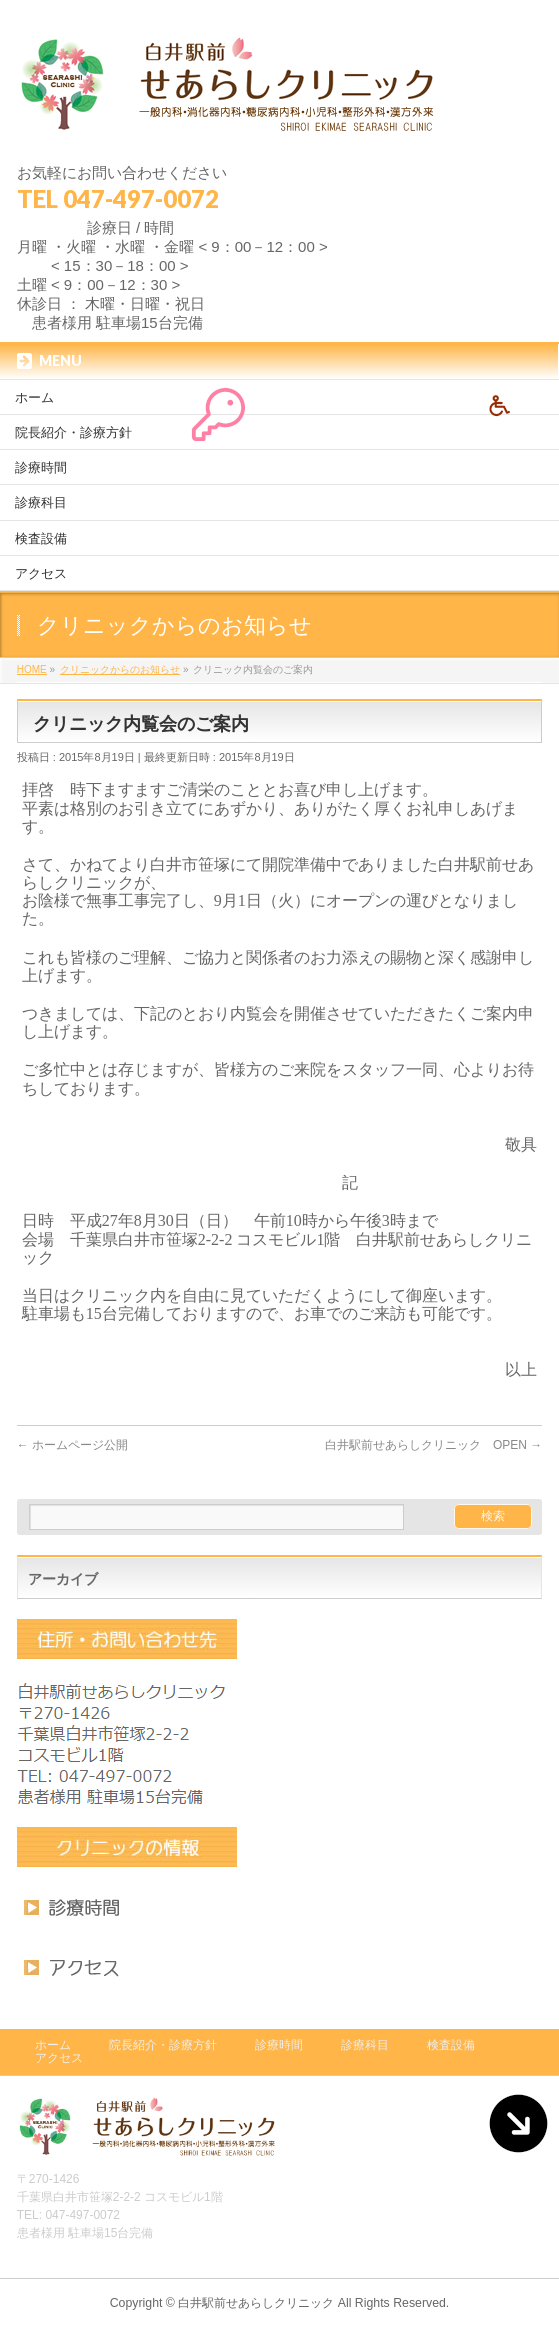 The width and height of the screenshot is (559, 2352). What do you see at coordinates (498, 406) in the screenshot?
I see `indicates wheelchair accessible facilities` at bounding box center [498, 406].